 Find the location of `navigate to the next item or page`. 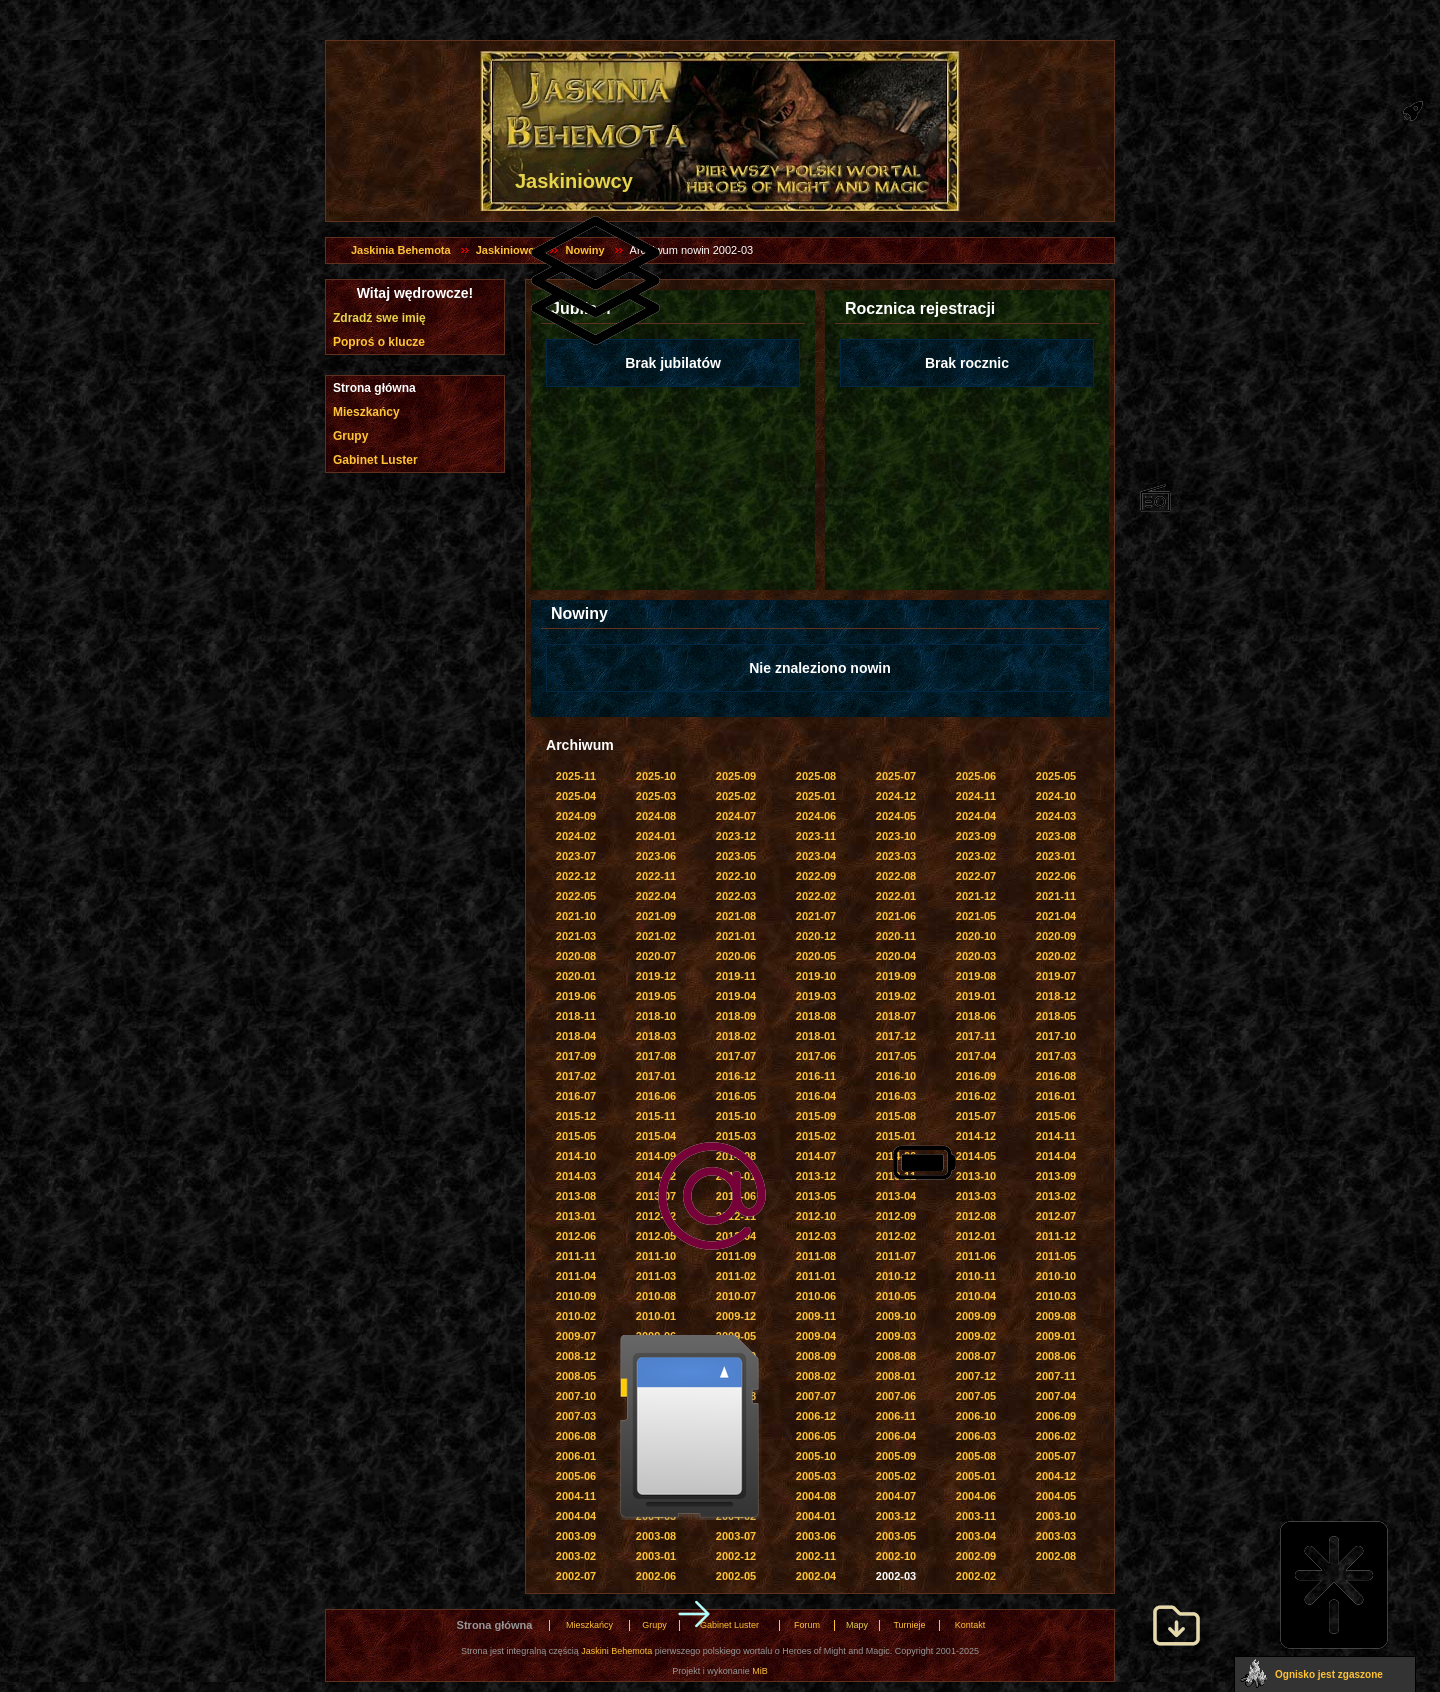

navigate to the next item or page is located at coordinates (694, 1614).